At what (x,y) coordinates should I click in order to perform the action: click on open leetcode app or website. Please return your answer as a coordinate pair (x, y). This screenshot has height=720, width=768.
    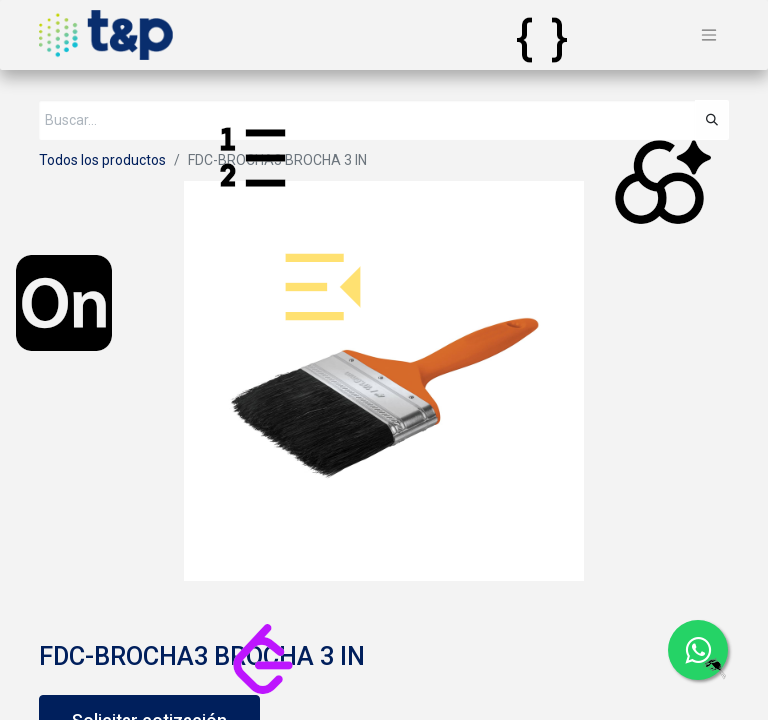
    Looking at the image, I should click on (263, 659).